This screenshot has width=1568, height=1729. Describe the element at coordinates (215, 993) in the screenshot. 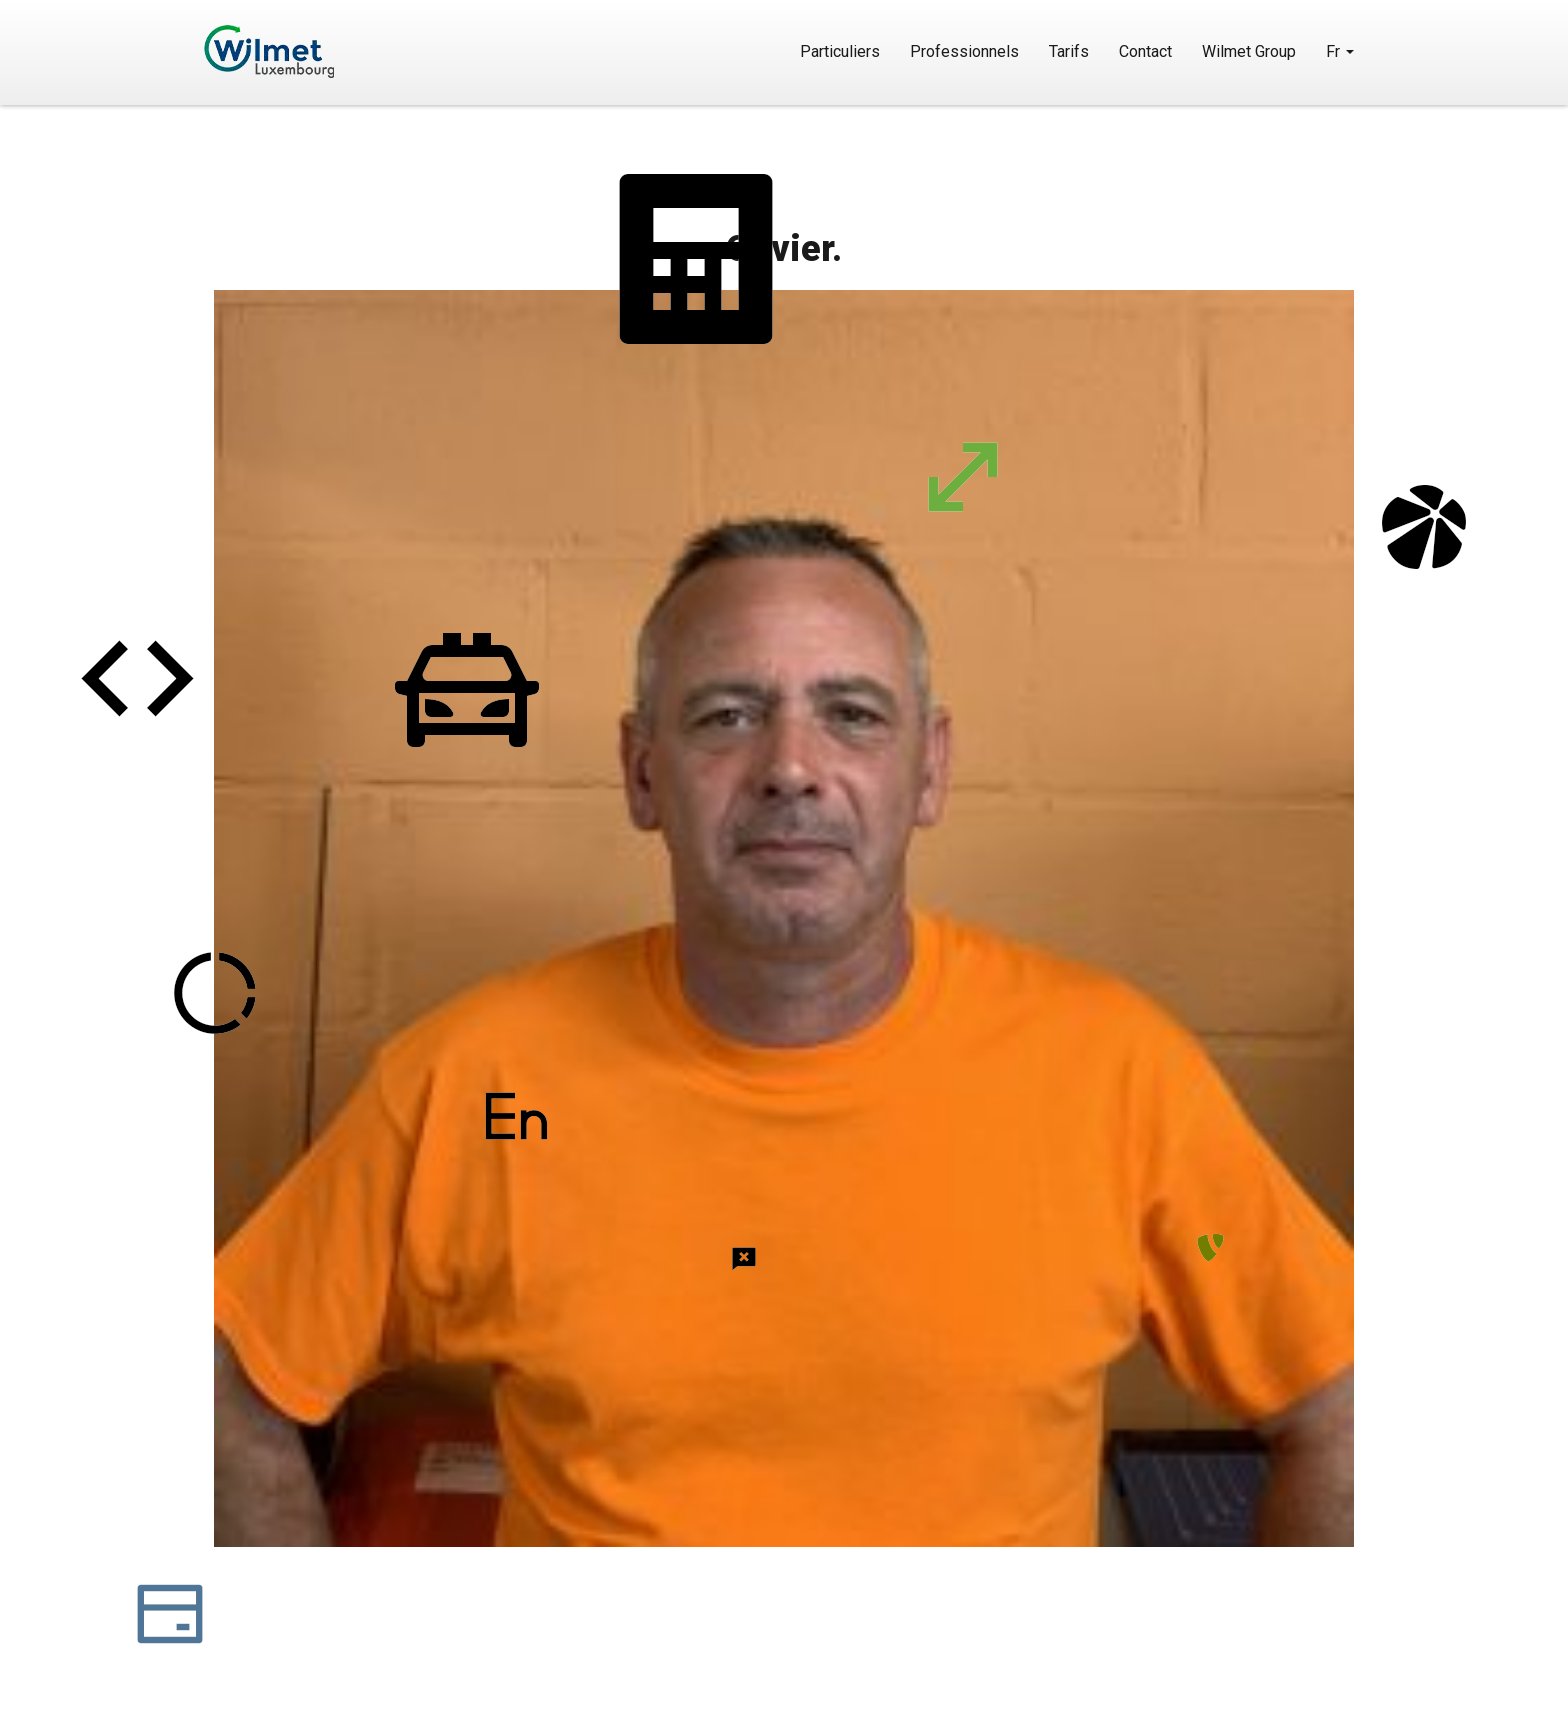

I see `view data breakdown by category` at that location.